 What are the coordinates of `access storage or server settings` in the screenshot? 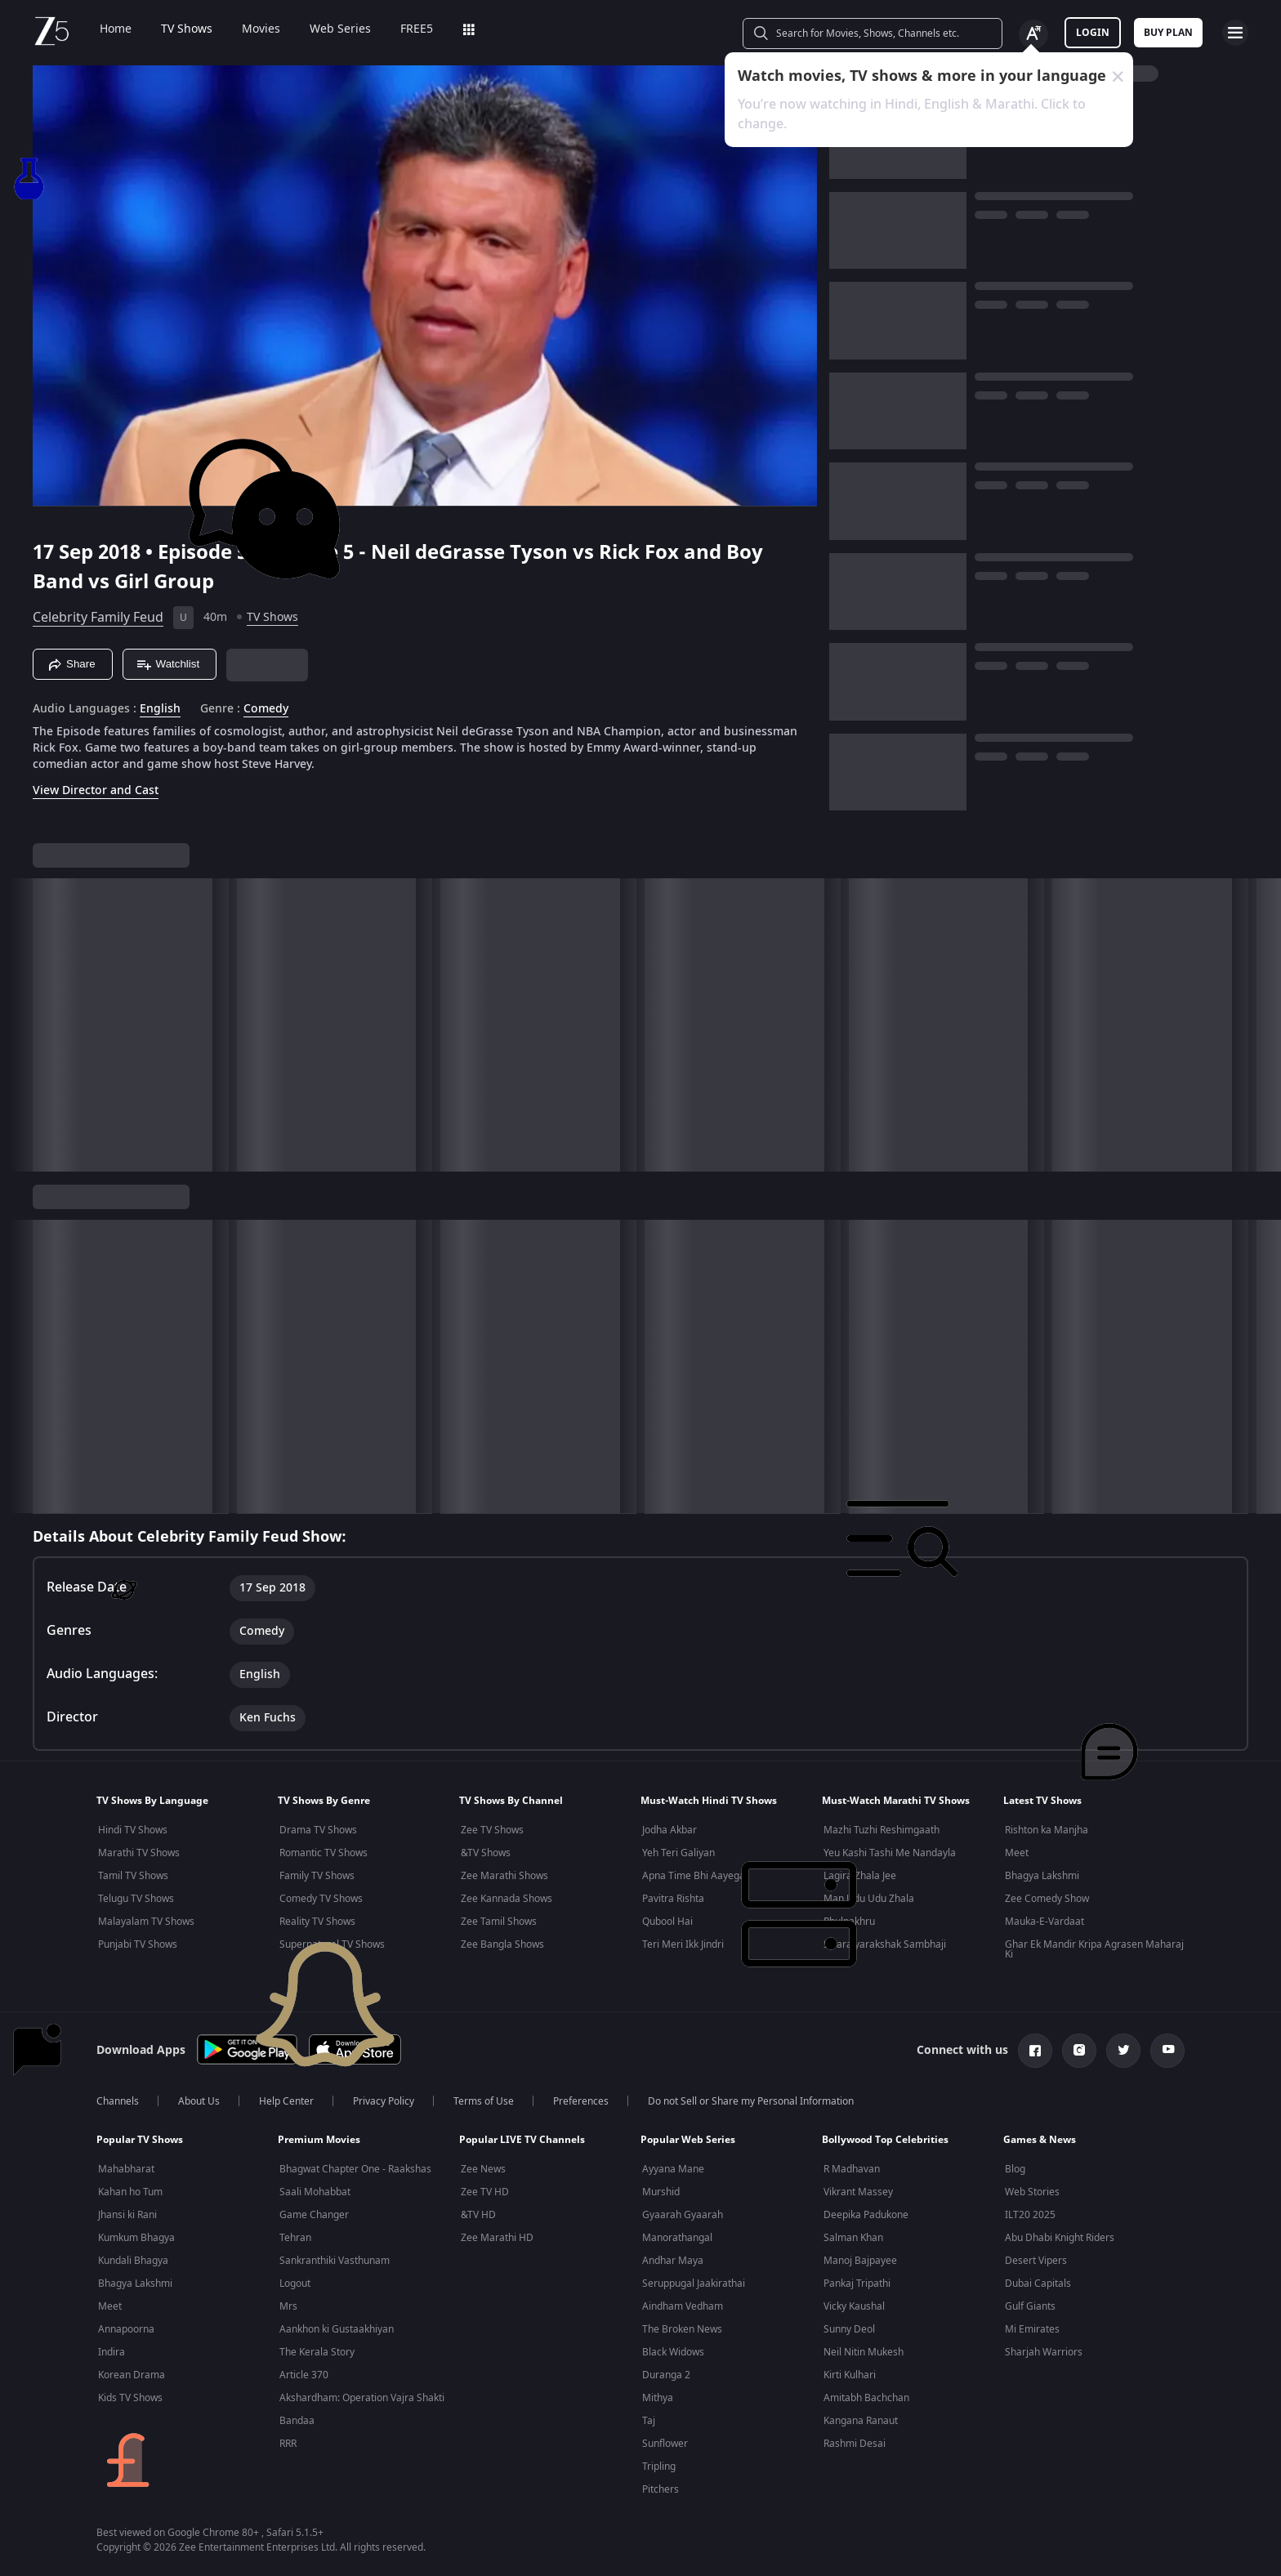 It's located at (799, 1914).